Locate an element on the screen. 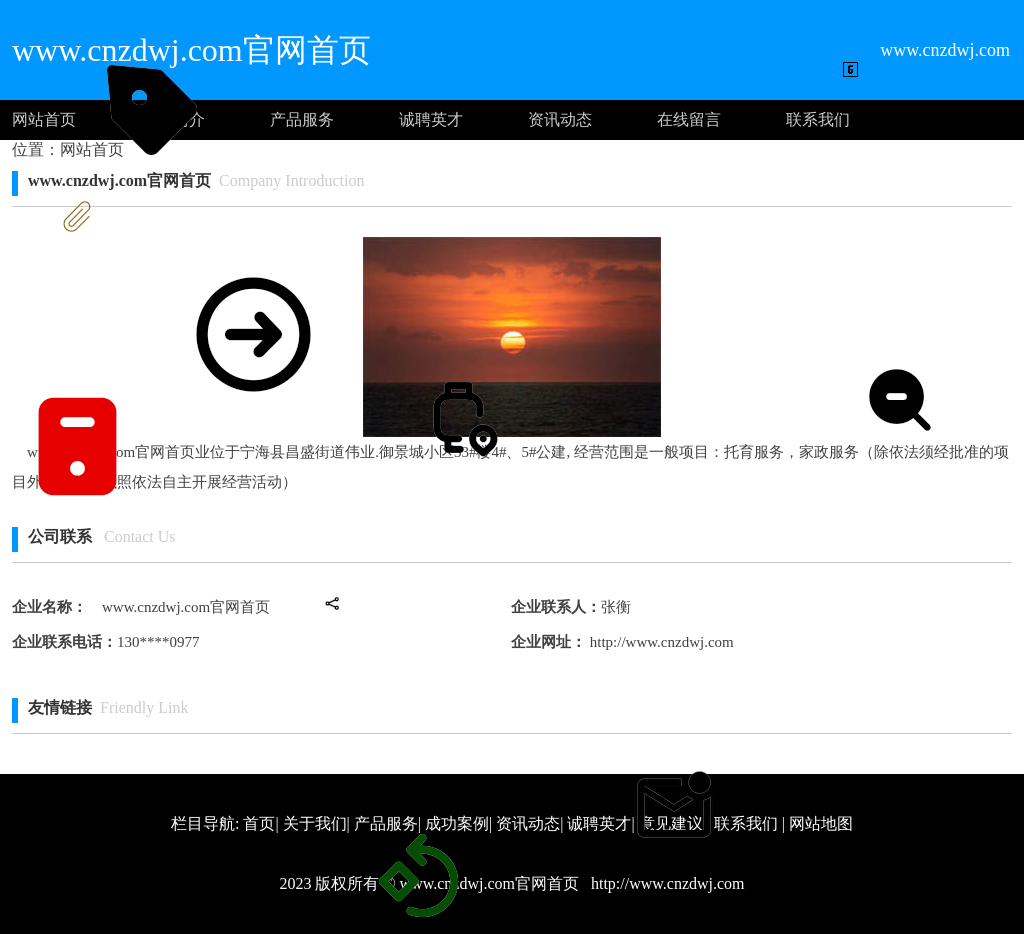 This screenshot has height=934, width=1024. view smartwatch location is located at coordinates (458, 417).